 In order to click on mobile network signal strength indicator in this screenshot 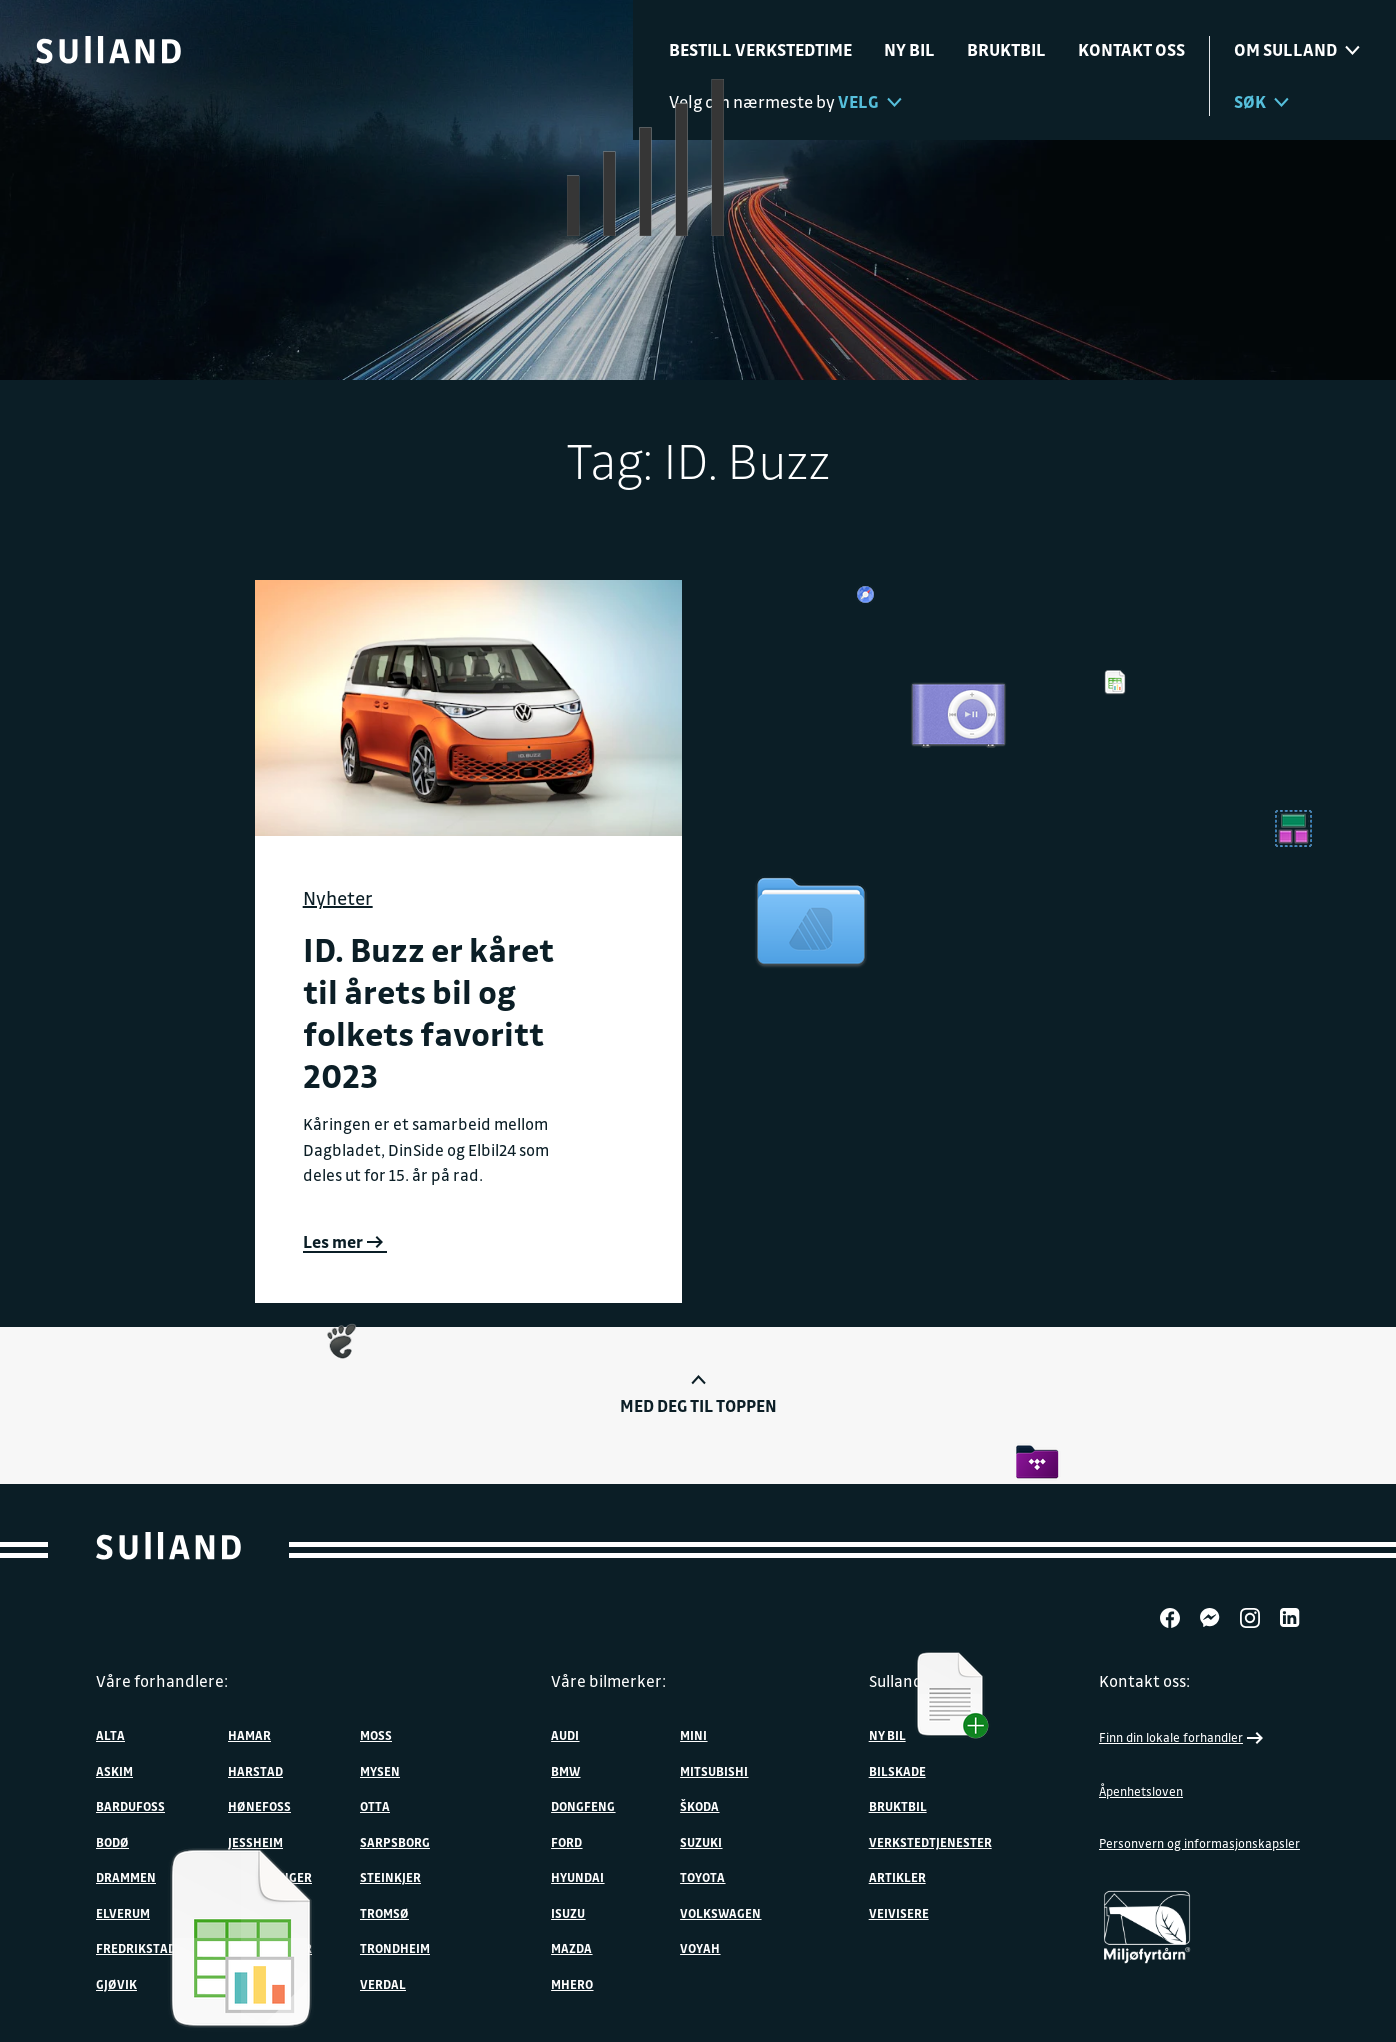, I will do `click(651, 151)`.